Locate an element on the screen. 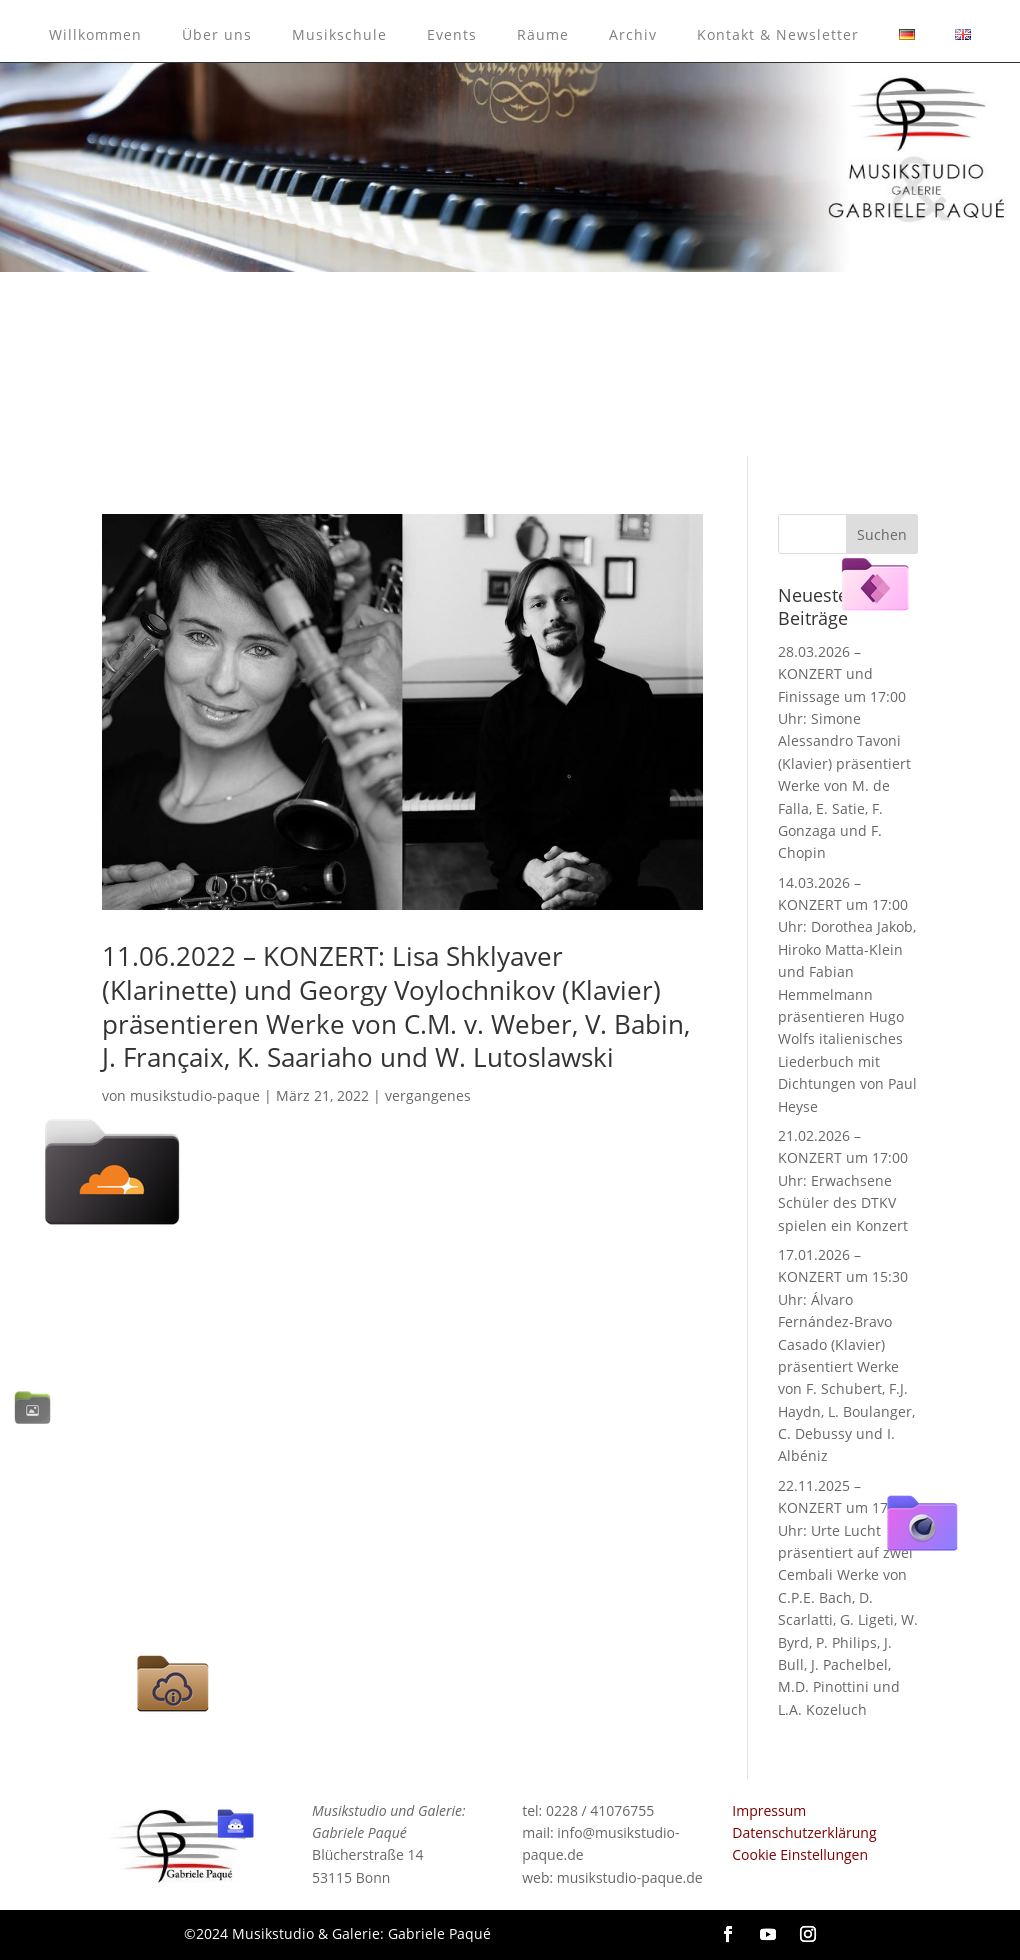 The width and height of the screenshot is (1020, 1960). open pictures folder is located at coordinates (32, 1407).